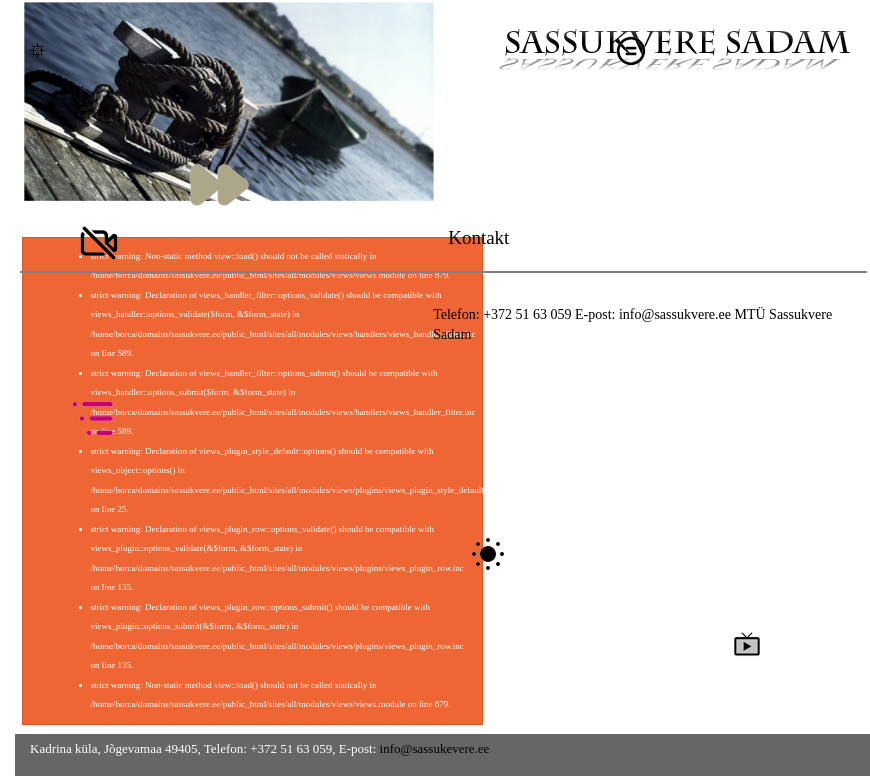 The height and width of the screenshot is (776, 870). I want to click on video camera is turned off, so click(99, 243).